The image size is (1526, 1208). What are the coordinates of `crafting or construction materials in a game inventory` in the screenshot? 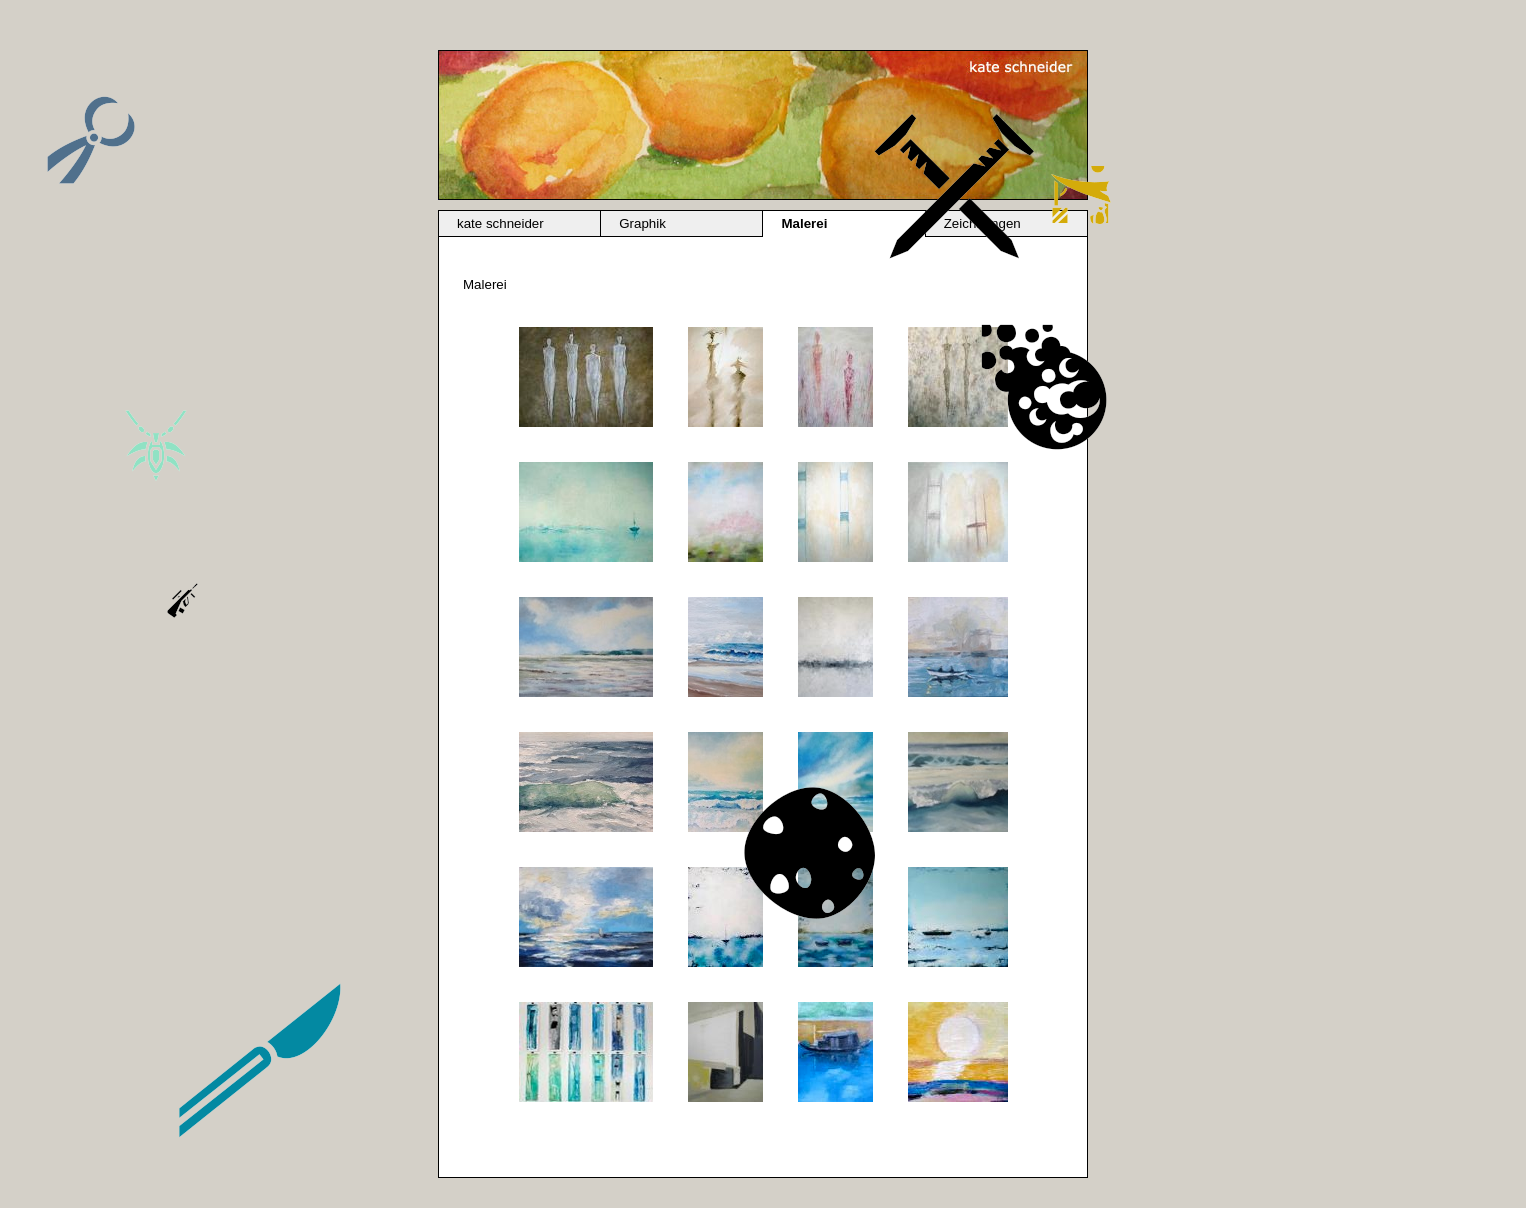 It's located at (954, 184).